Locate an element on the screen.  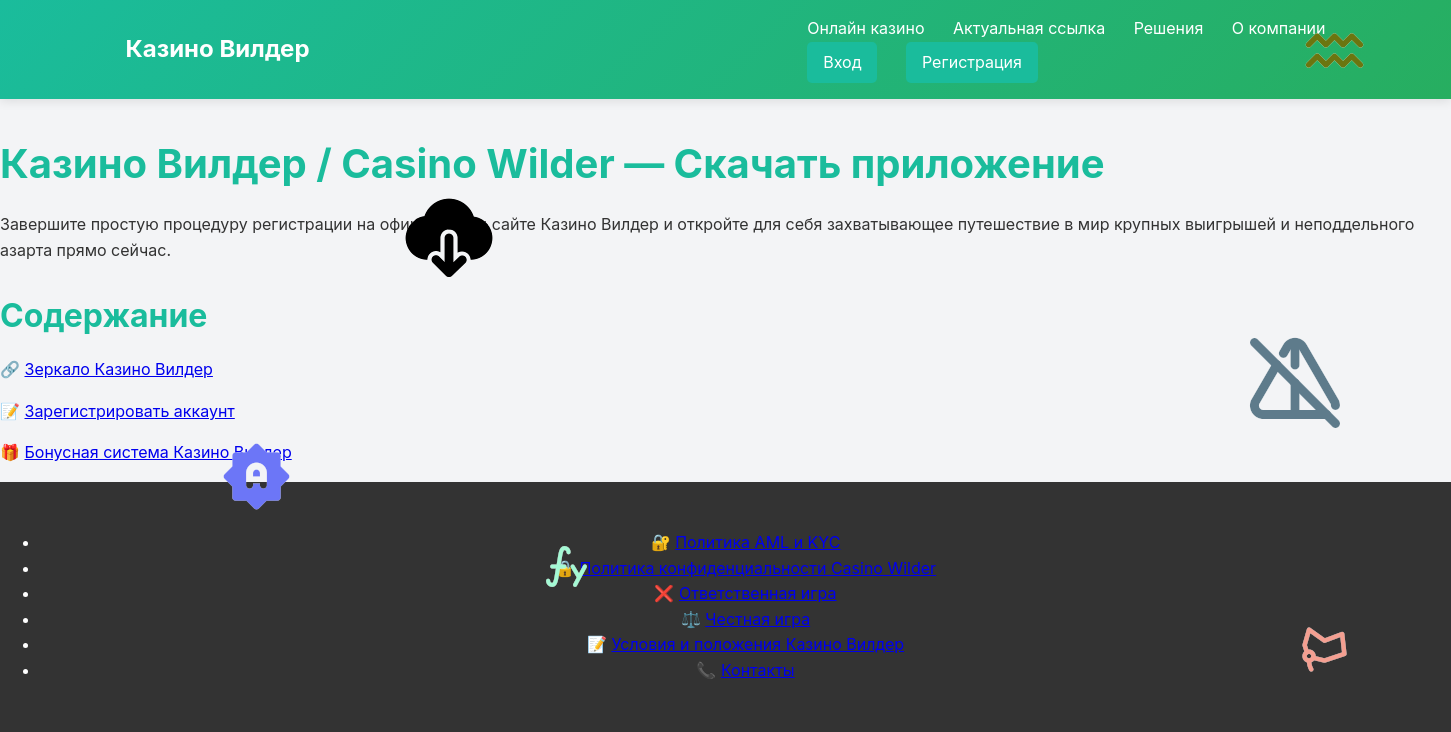
select a custom polygonal area is located at coordinates (1324, 649).